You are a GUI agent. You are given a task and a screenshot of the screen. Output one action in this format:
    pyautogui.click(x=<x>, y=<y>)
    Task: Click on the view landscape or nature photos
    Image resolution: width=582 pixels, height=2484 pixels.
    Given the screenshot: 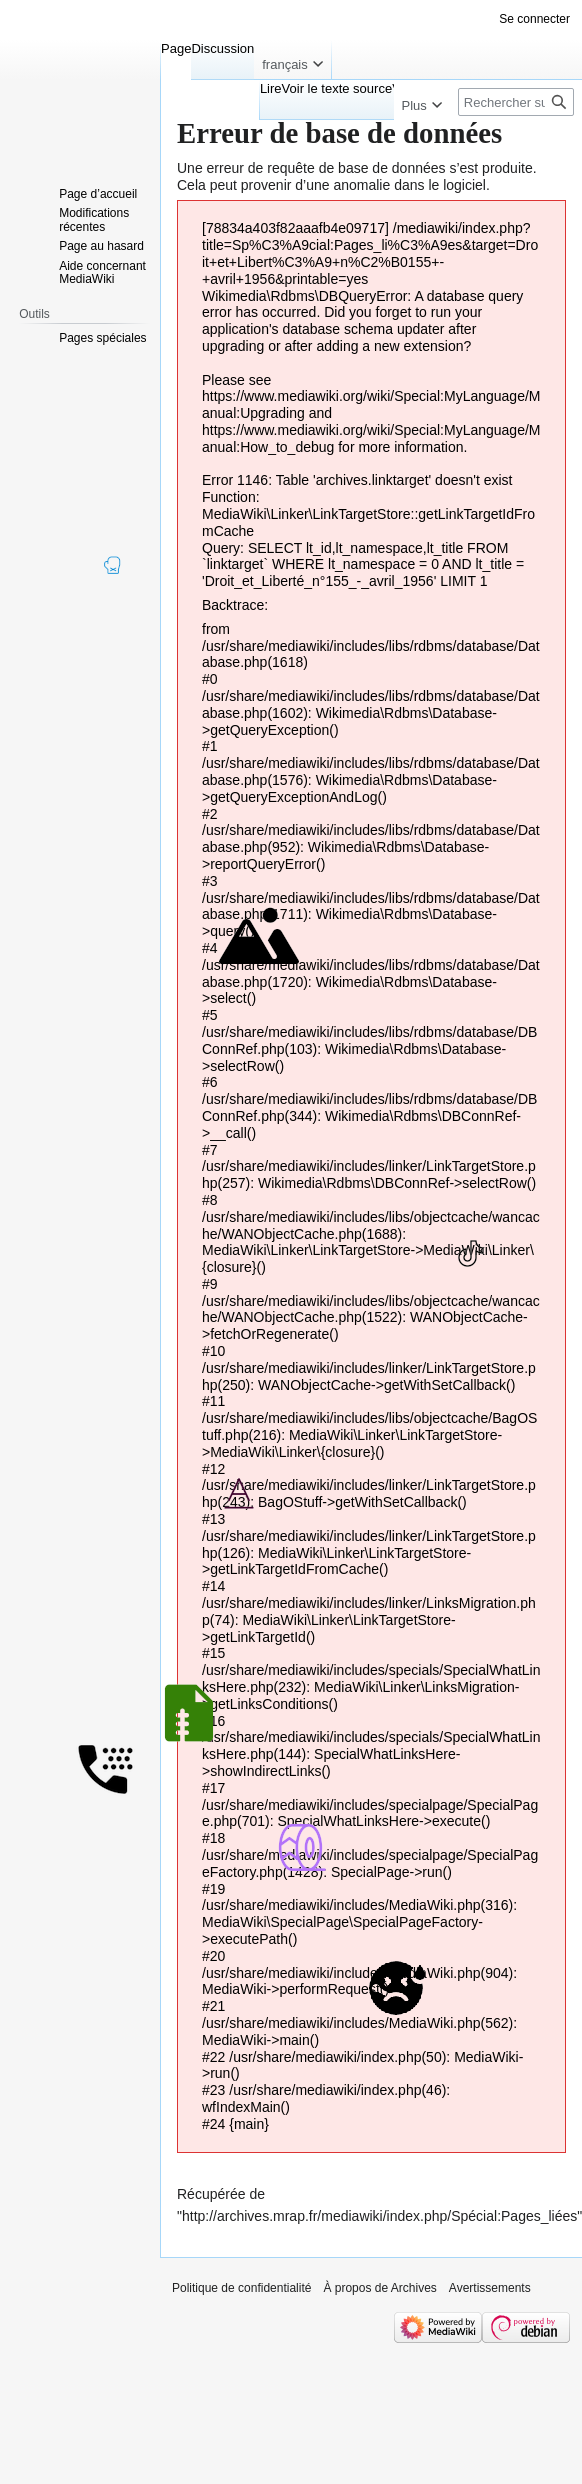 What is the action you would take?
    pyautogui.click(x=259, y=939)
    